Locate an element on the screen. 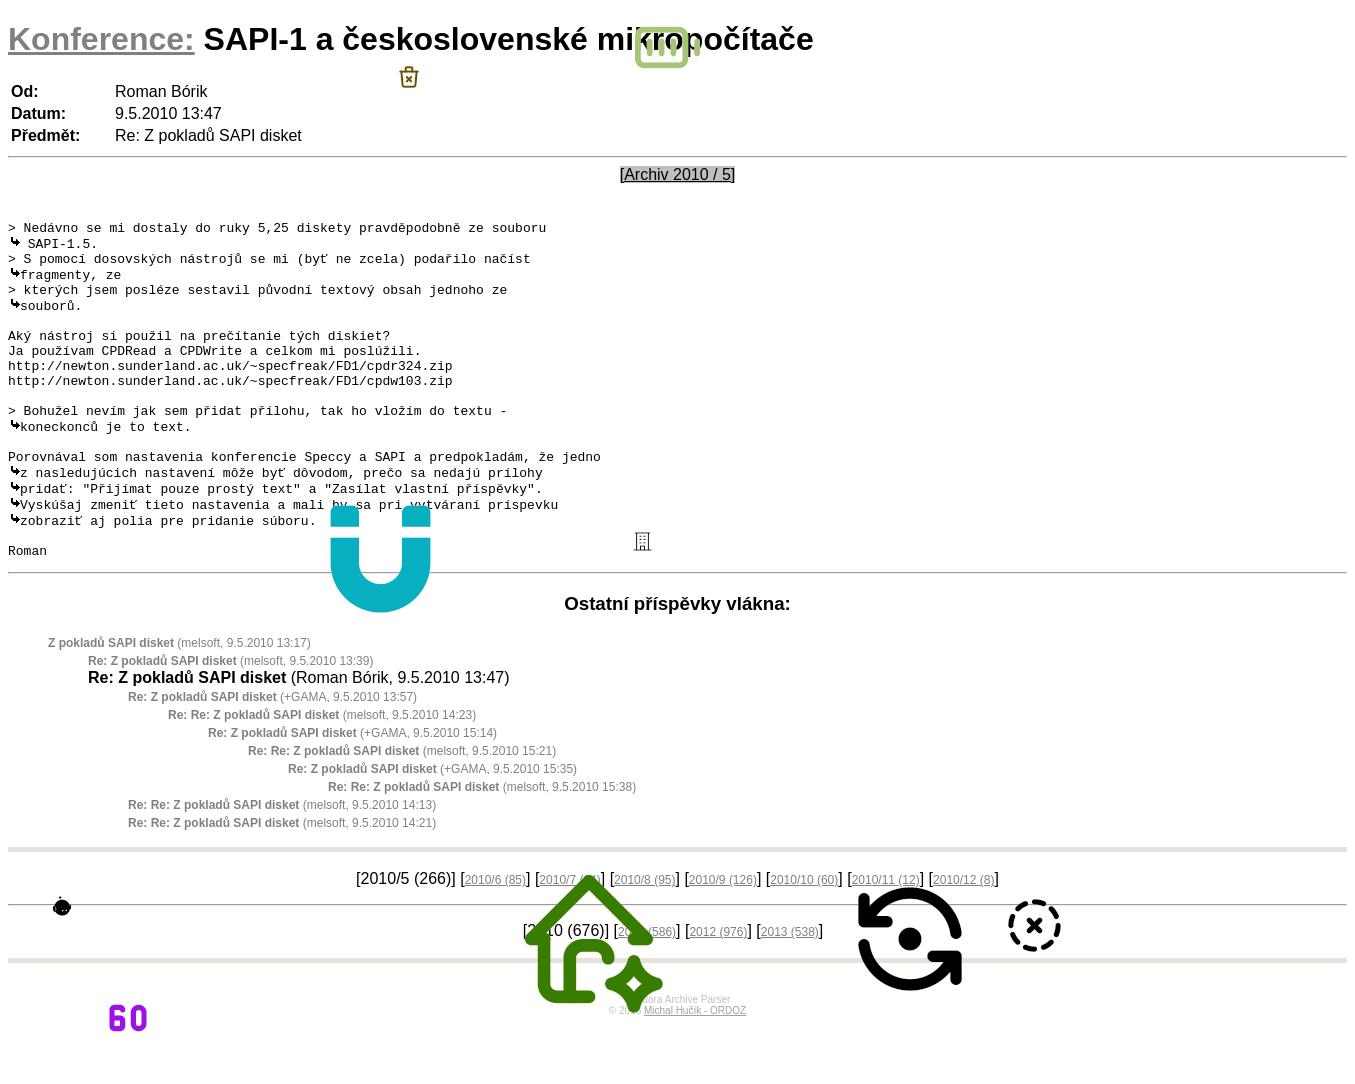  indicates a 60-second timer or countdown is located at coordinates (128, 1018).